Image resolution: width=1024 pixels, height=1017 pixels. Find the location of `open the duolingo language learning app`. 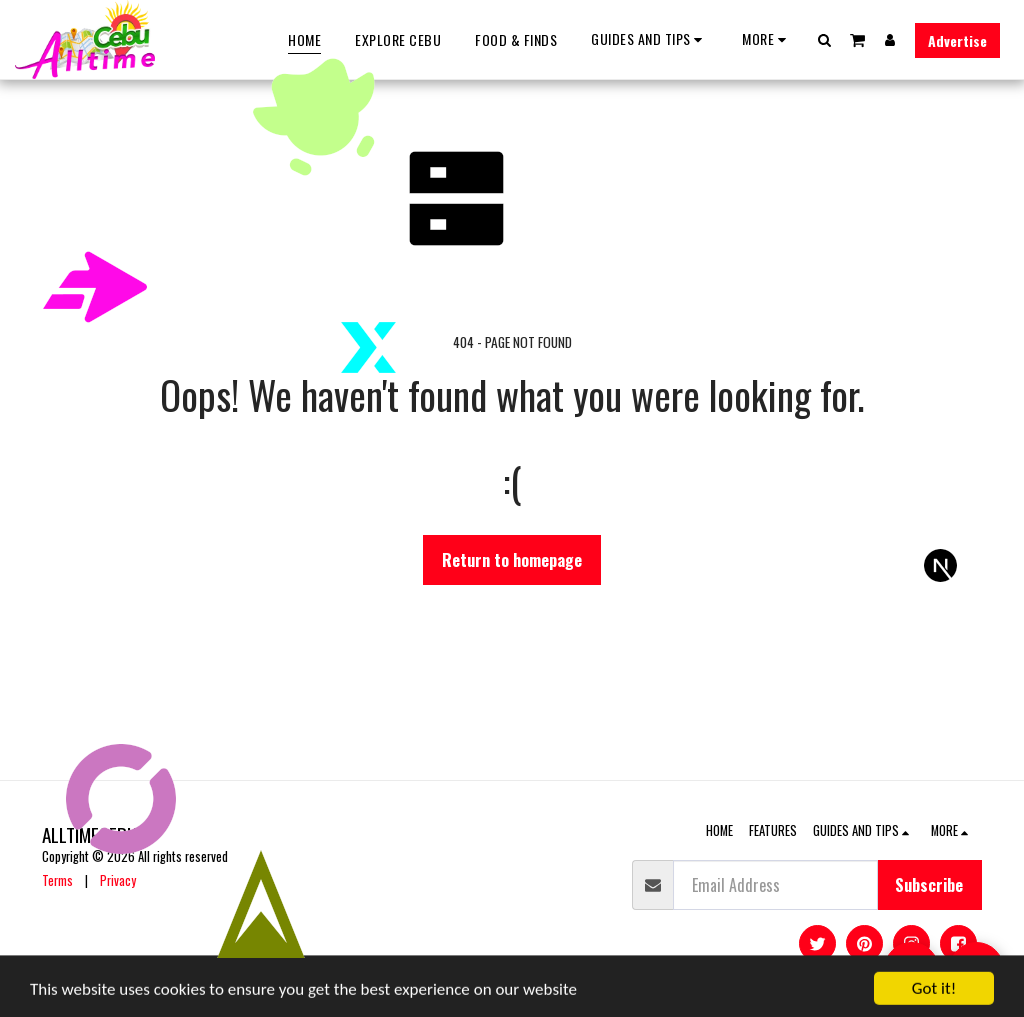

open the duolingo language learning app is located at coordinates (314, 118).